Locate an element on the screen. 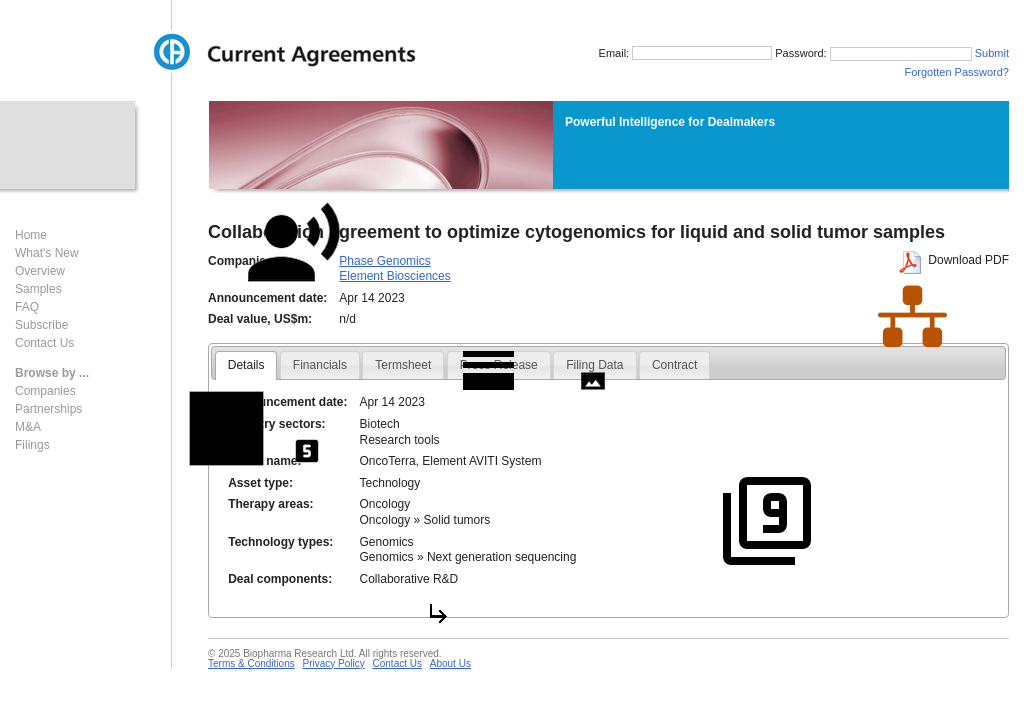 The image size is (1024, 720). view panorama or wide-angle photos is located at coordinates (593, 381).